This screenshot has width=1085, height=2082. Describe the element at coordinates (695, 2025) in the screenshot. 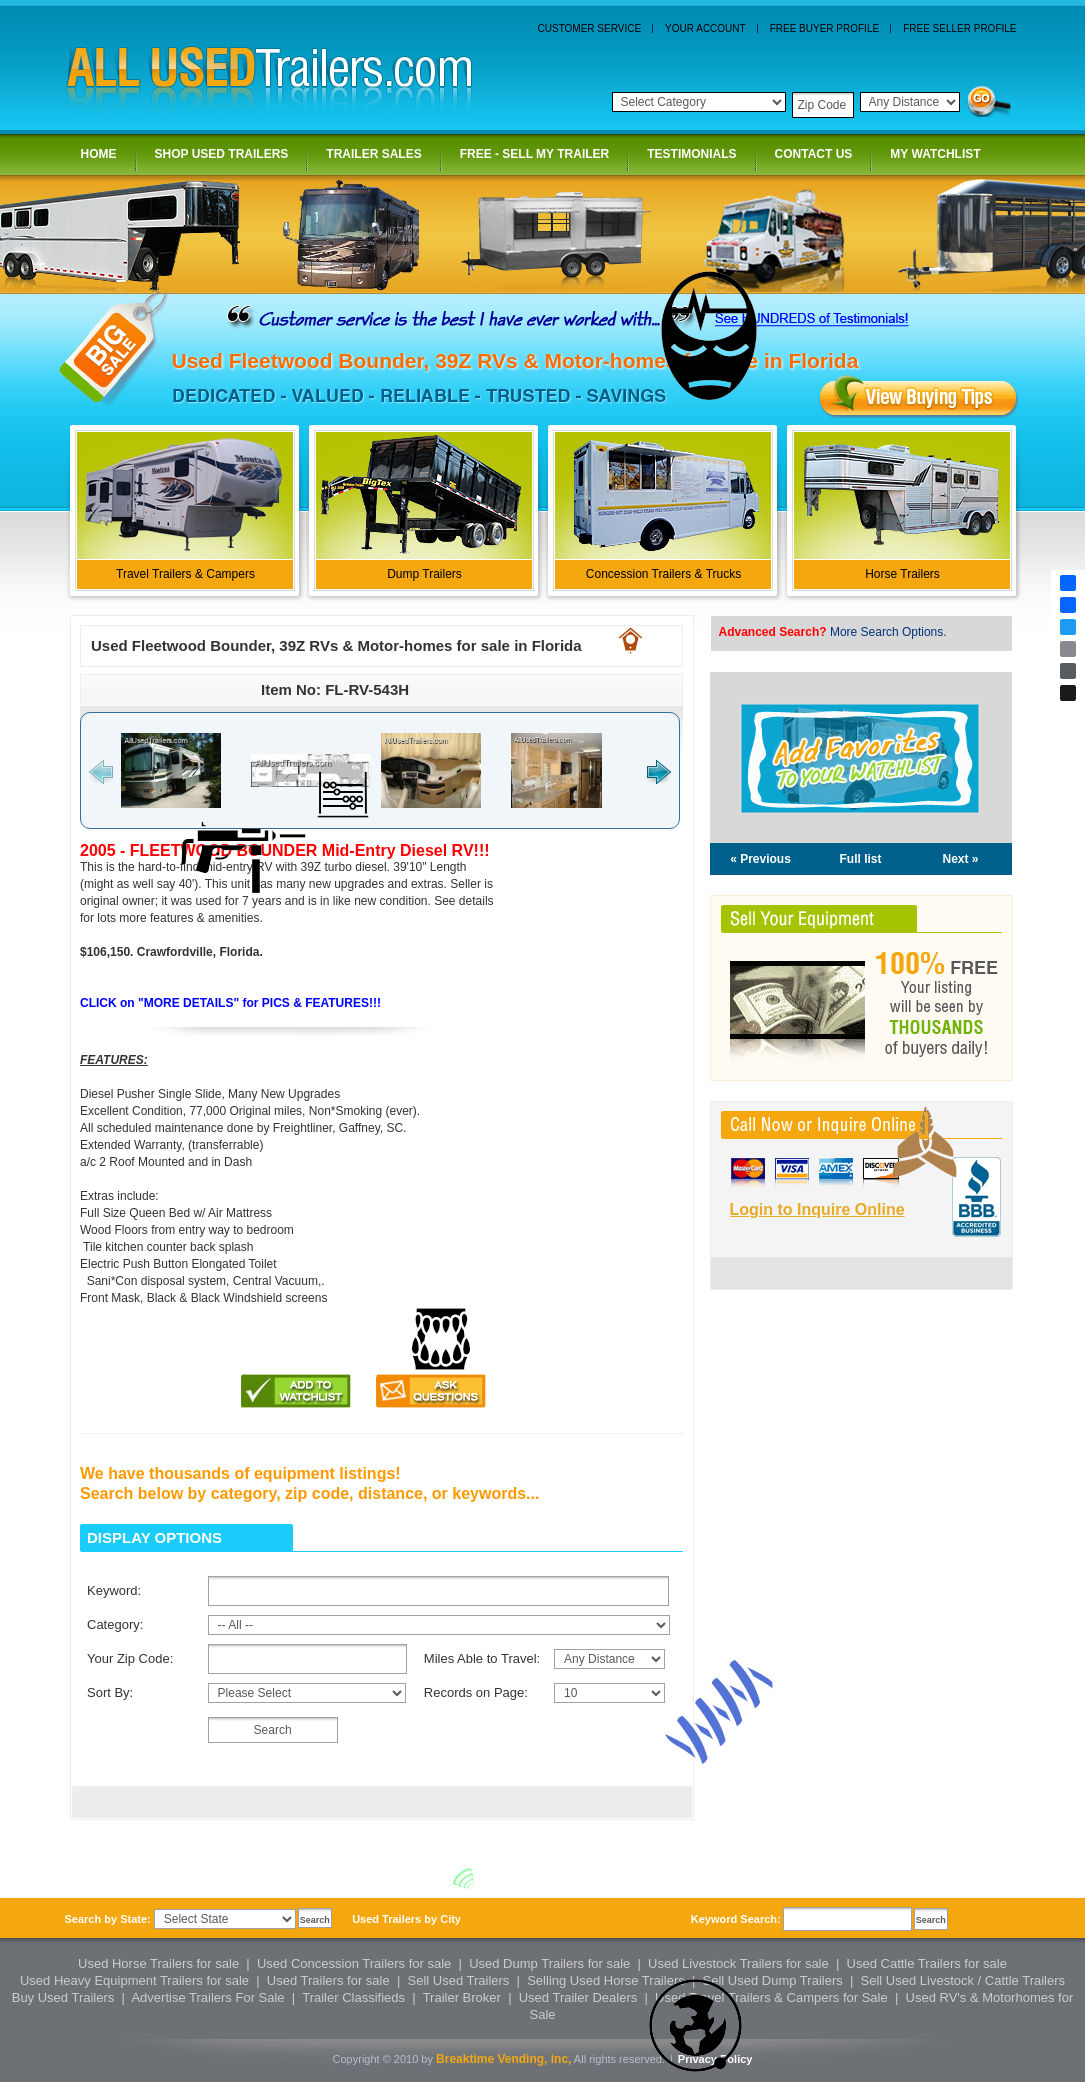

I see `view orbital or satellite tracking` at that location.